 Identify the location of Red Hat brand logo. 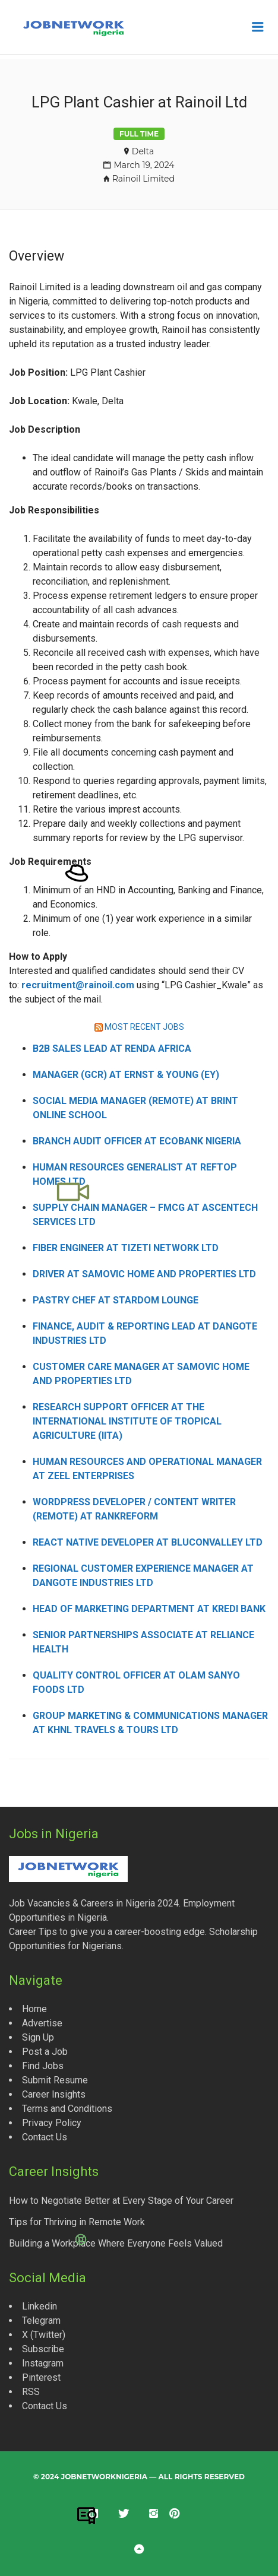
(77, 873).